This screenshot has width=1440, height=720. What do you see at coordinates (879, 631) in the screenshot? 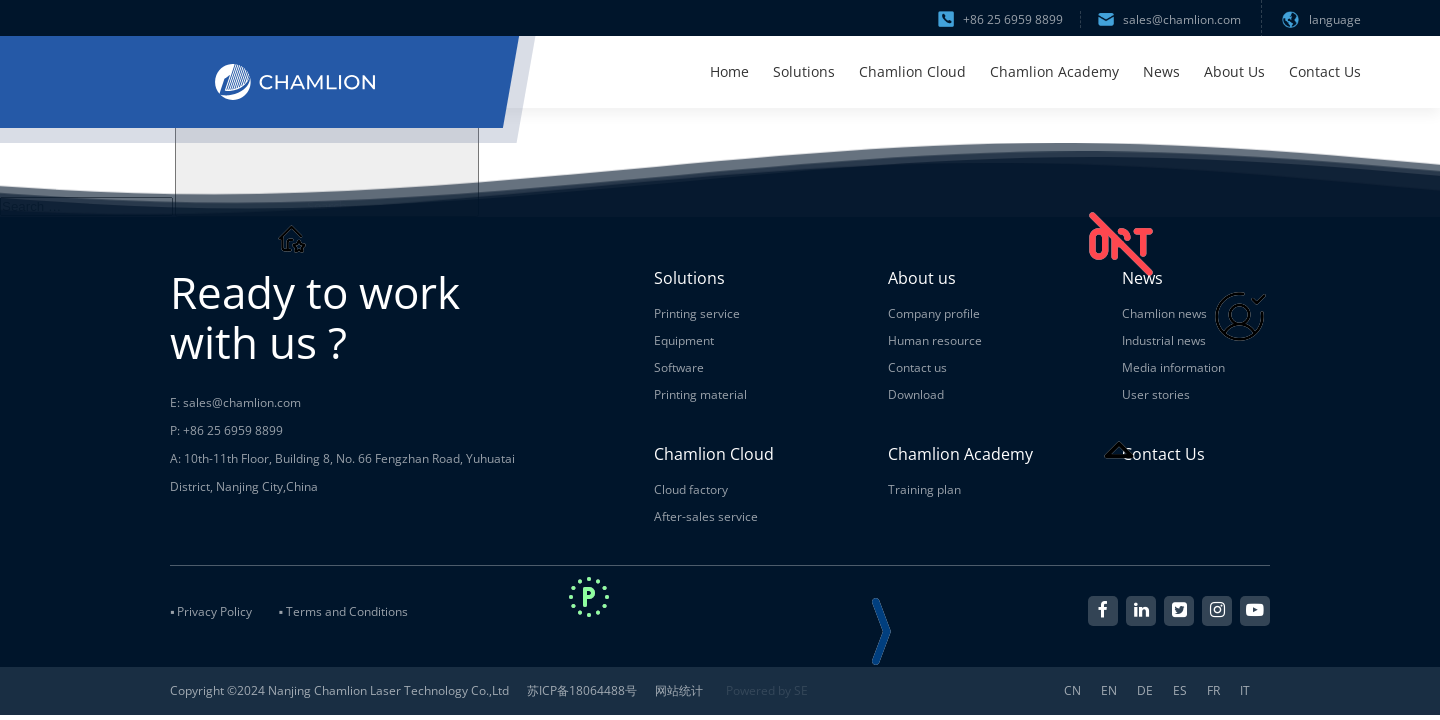
I see `navigate to the next item or page` at bounding box center [879, 631].